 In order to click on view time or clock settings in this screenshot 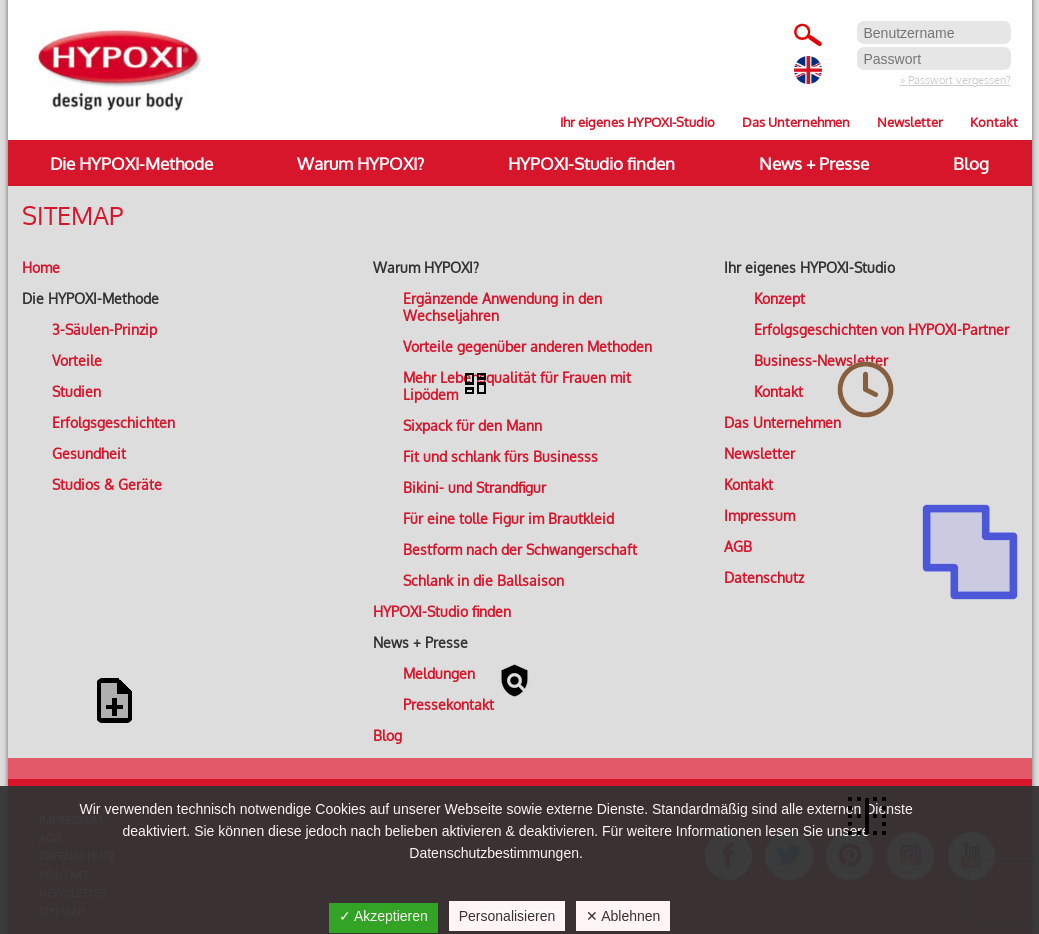, I will do `click(865, 389)`.